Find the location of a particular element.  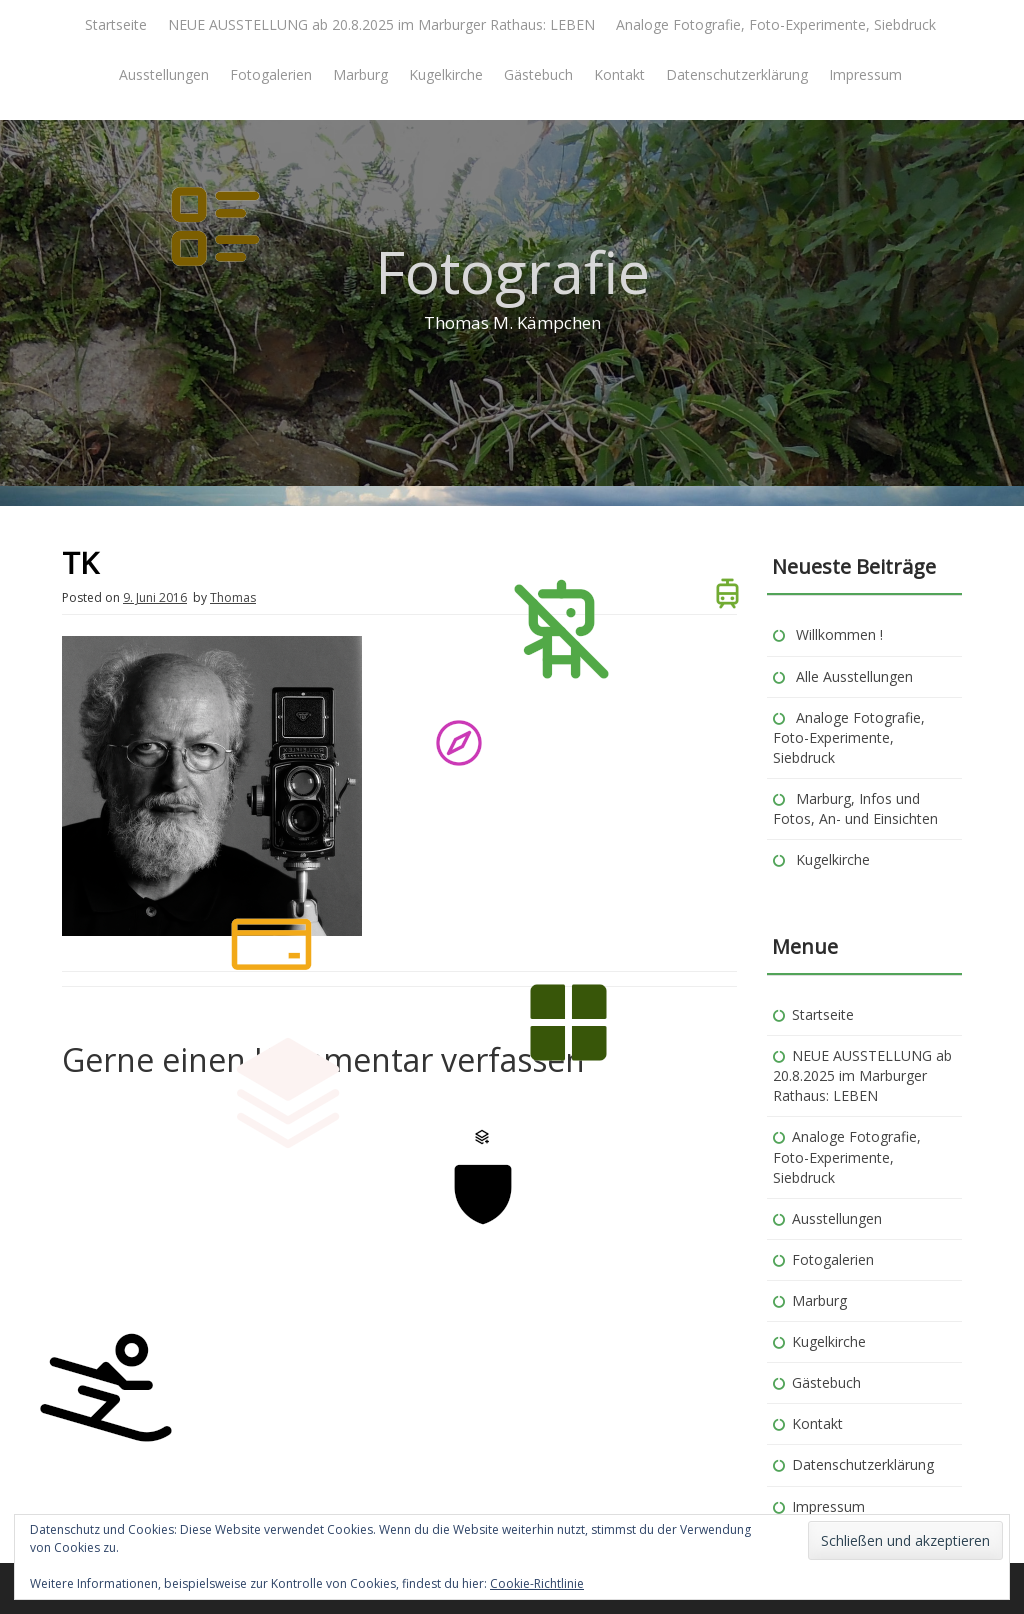

manage payment methods is located at coordinates (271, 941).